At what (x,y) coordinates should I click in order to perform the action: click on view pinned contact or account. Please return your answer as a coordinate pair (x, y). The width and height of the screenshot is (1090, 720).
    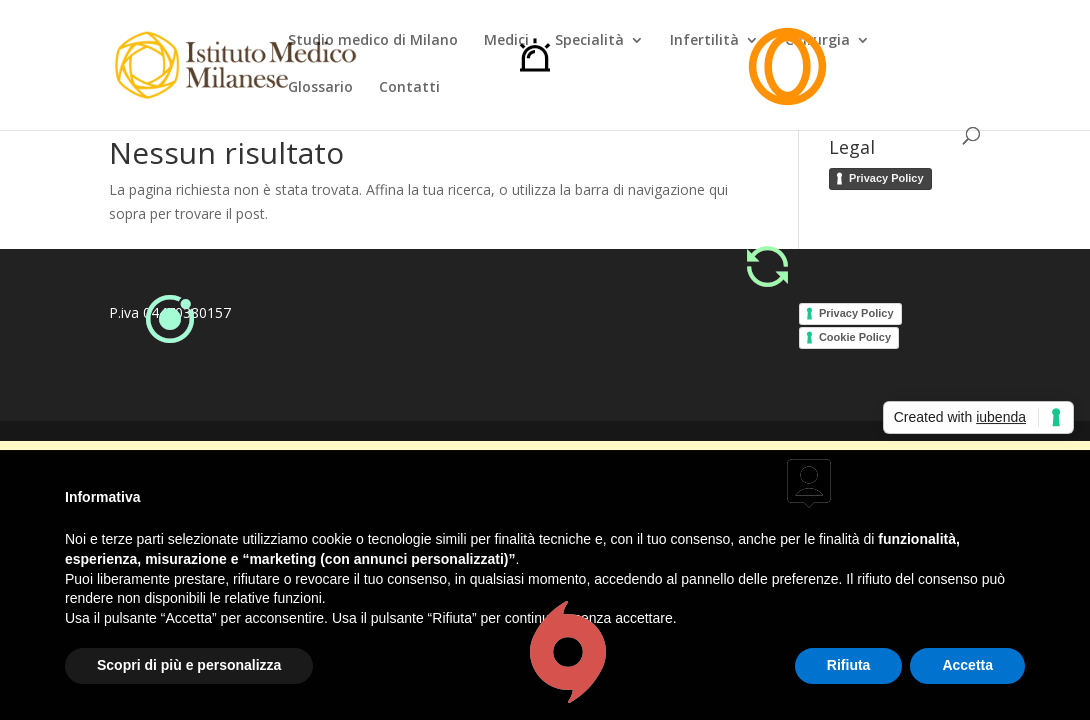
    Looking at the image, I should click on (809, 481).